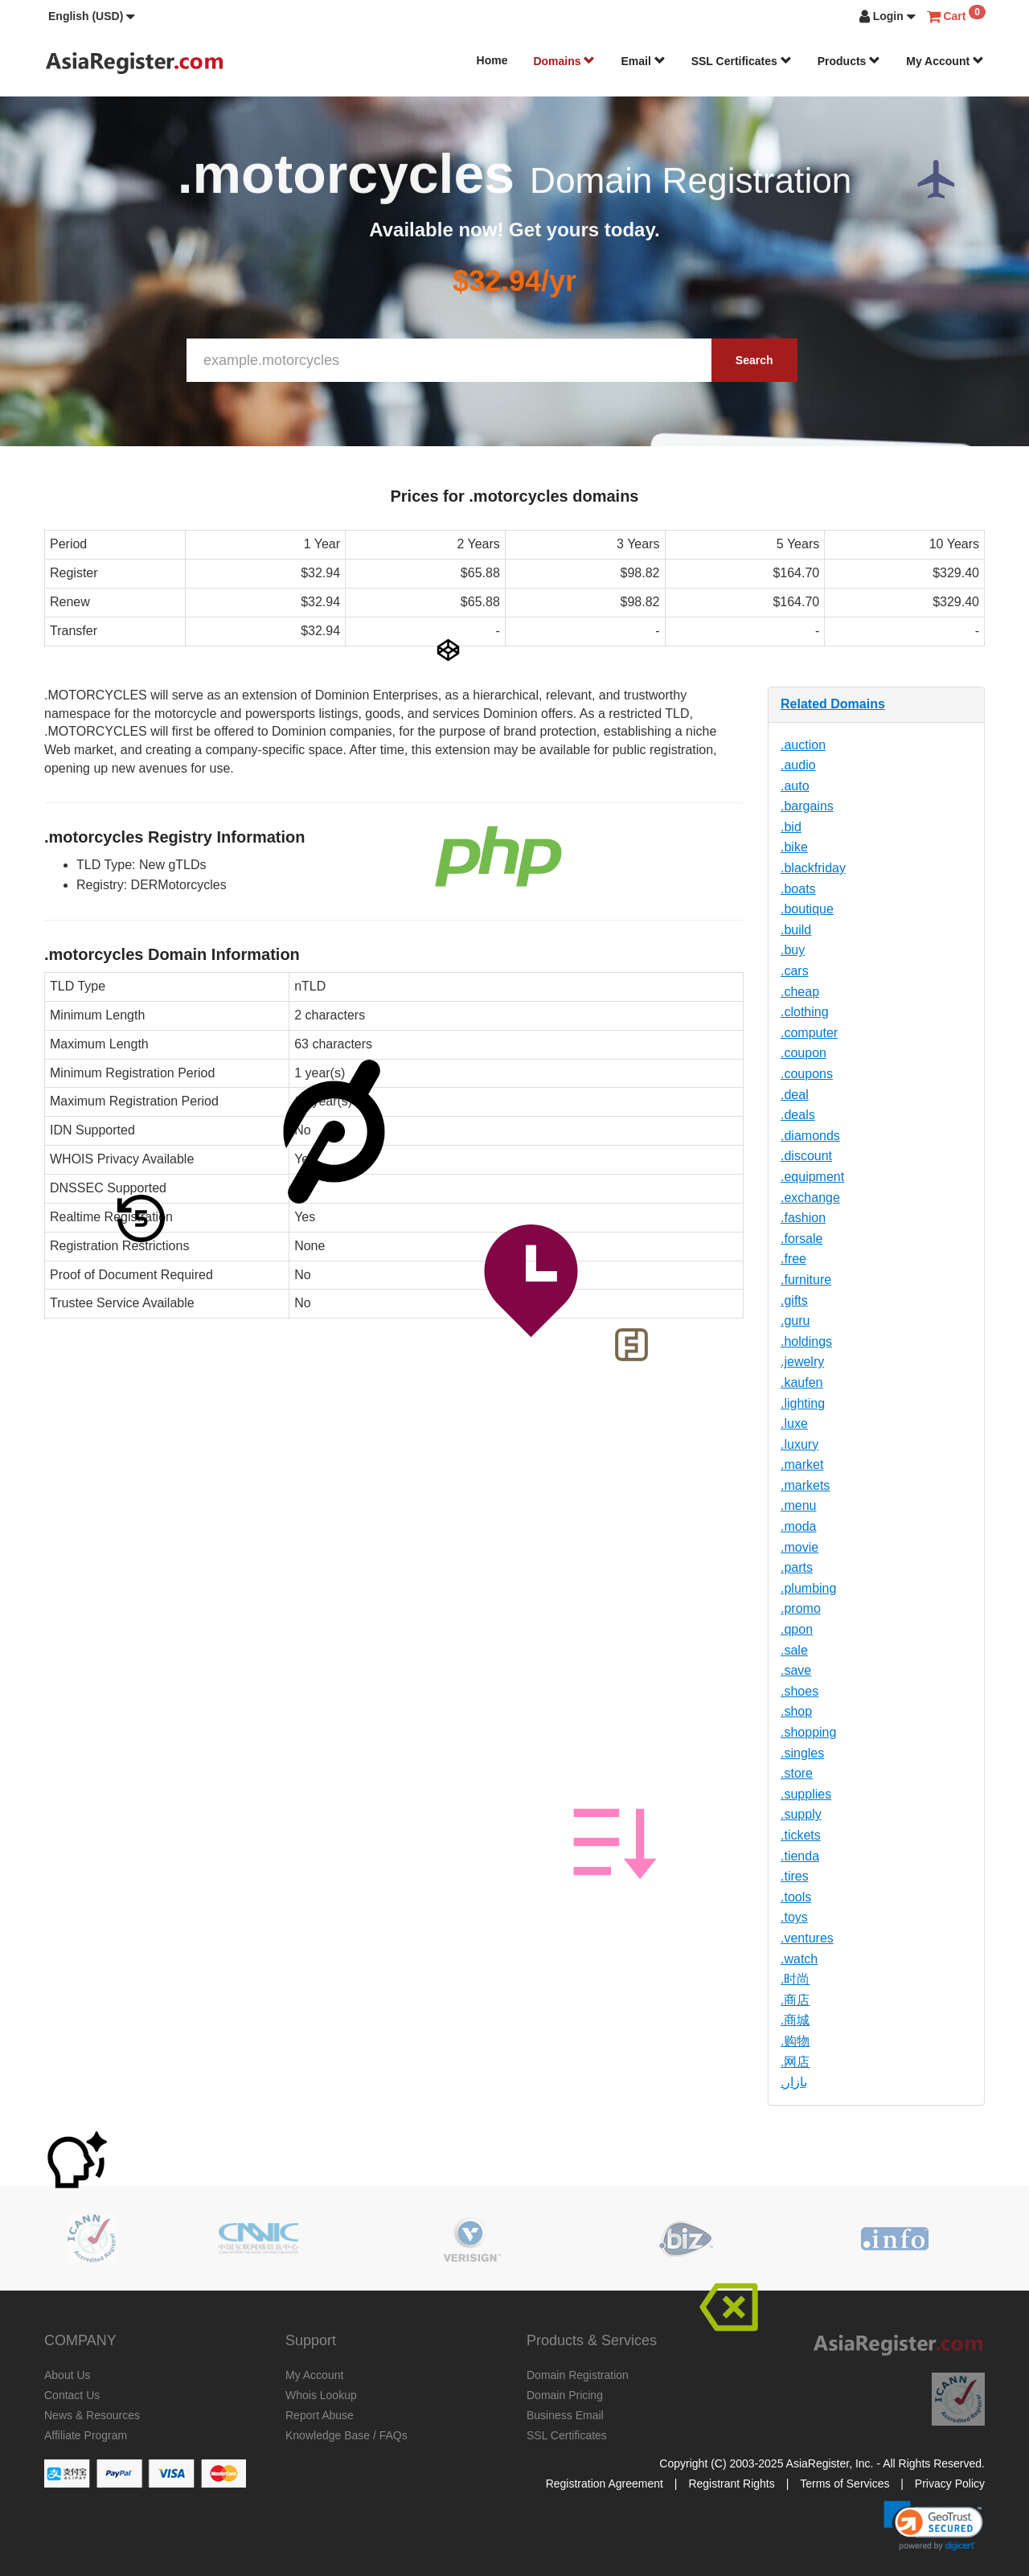 Image resolution: width=1029 pixels, height=2576 pixels. What do you see at coordinates (611, 1842) in the screenshot?
I see `sort items in descending order` at bounding box center [611, 1842].